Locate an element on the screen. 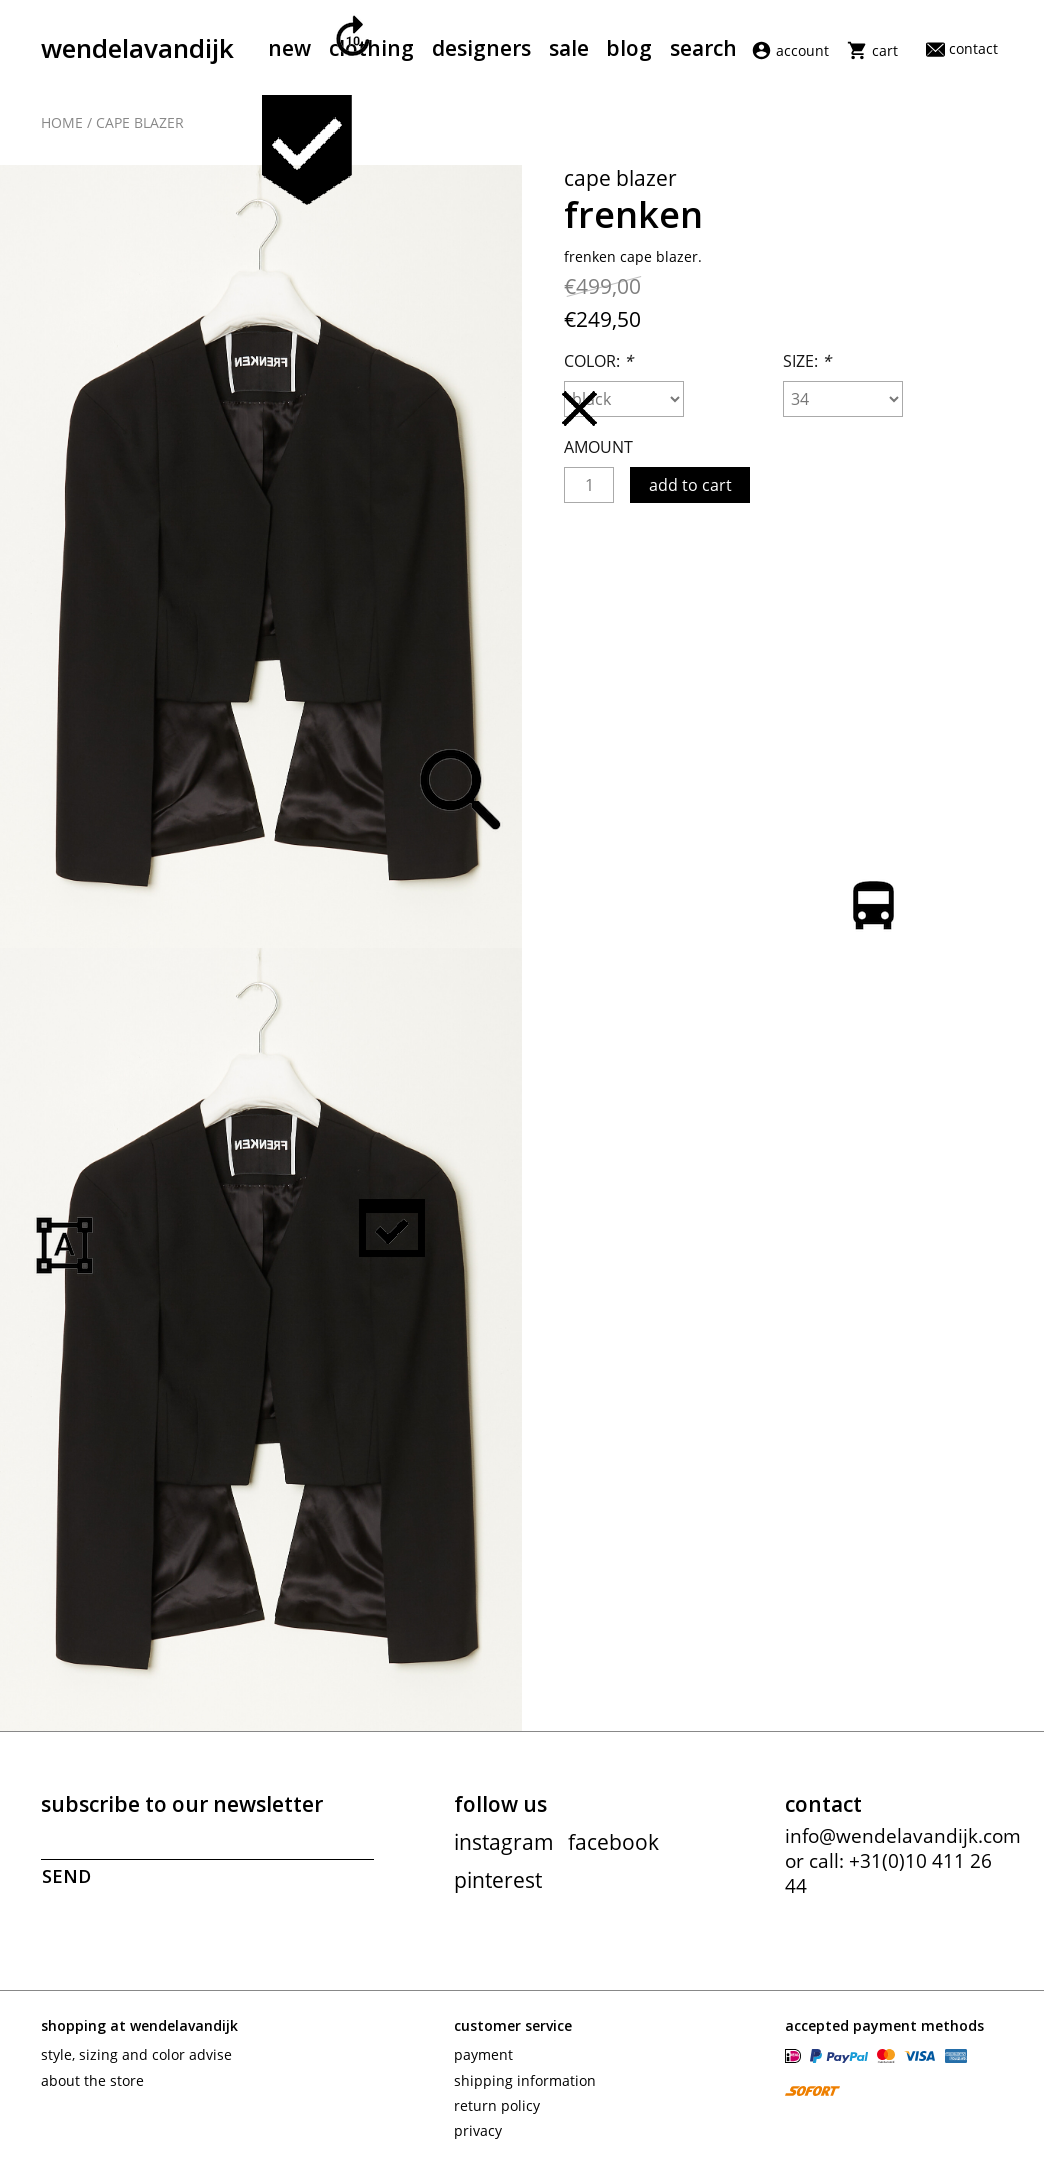 This screenshot has width=1044, height=2173. close the current window or dialog is located at coordinates (579, 408).